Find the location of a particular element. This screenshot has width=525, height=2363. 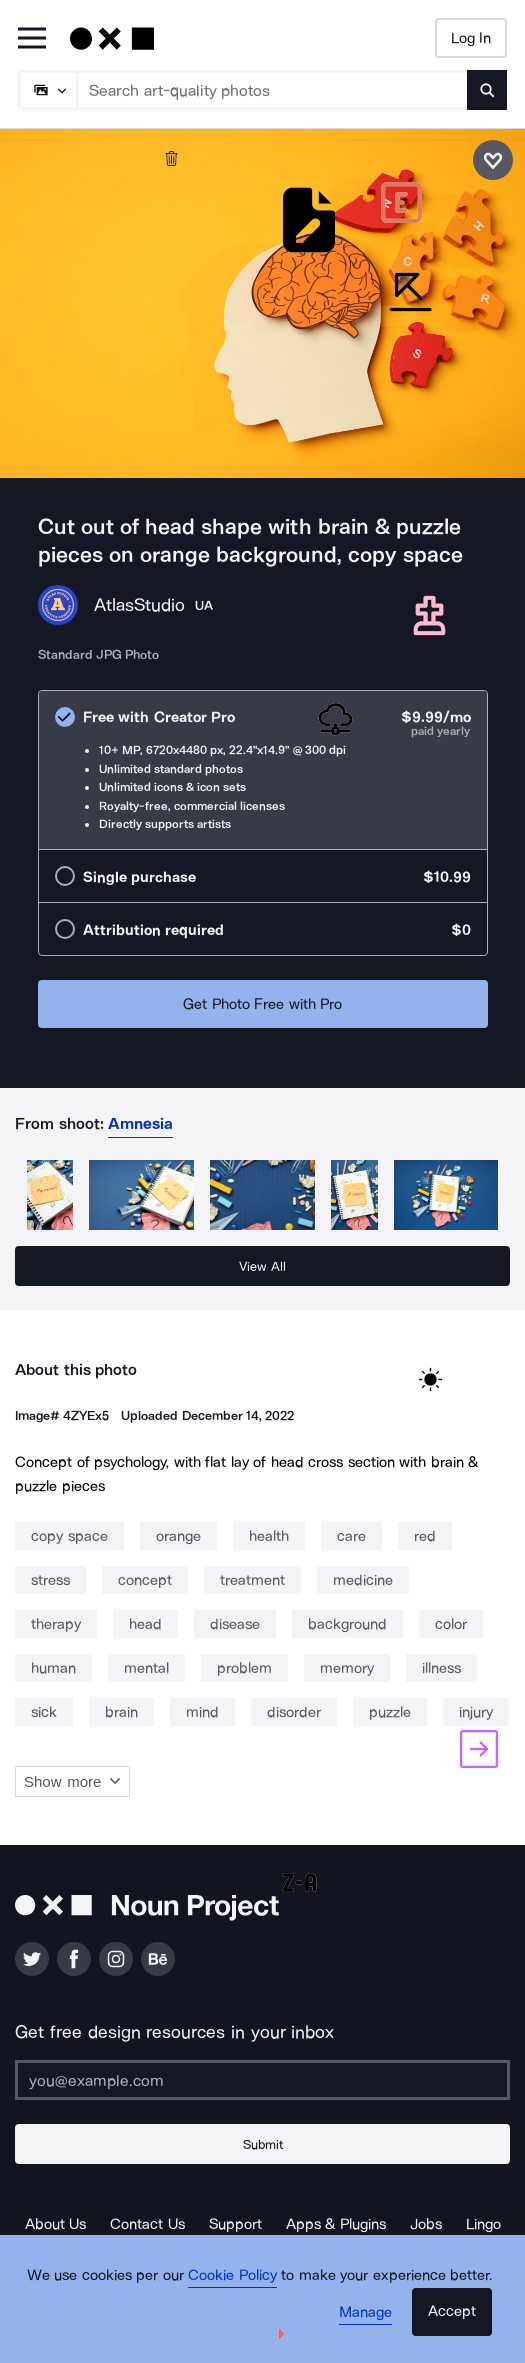

delete this item is located at coordinates (171, 158).